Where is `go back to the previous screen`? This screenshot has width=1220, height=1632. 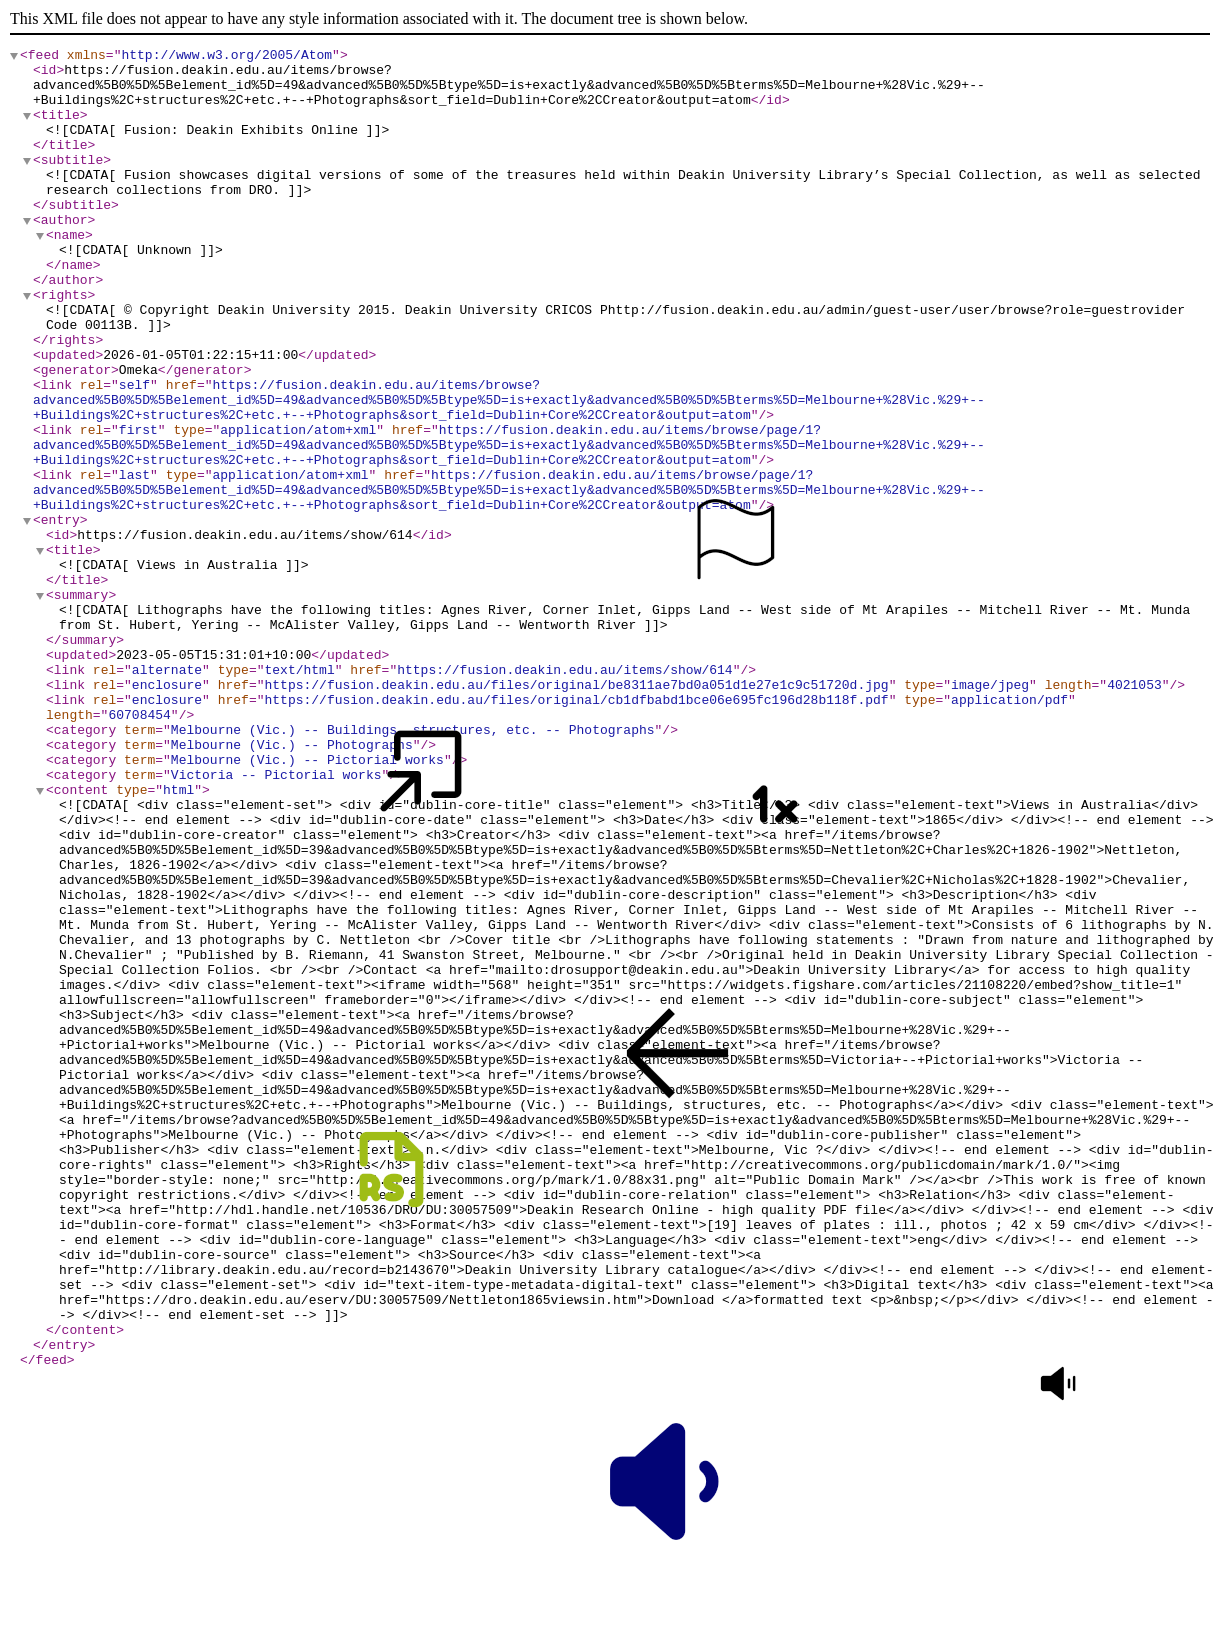 go back to the previous screen is located at coordinates (677, 1049).